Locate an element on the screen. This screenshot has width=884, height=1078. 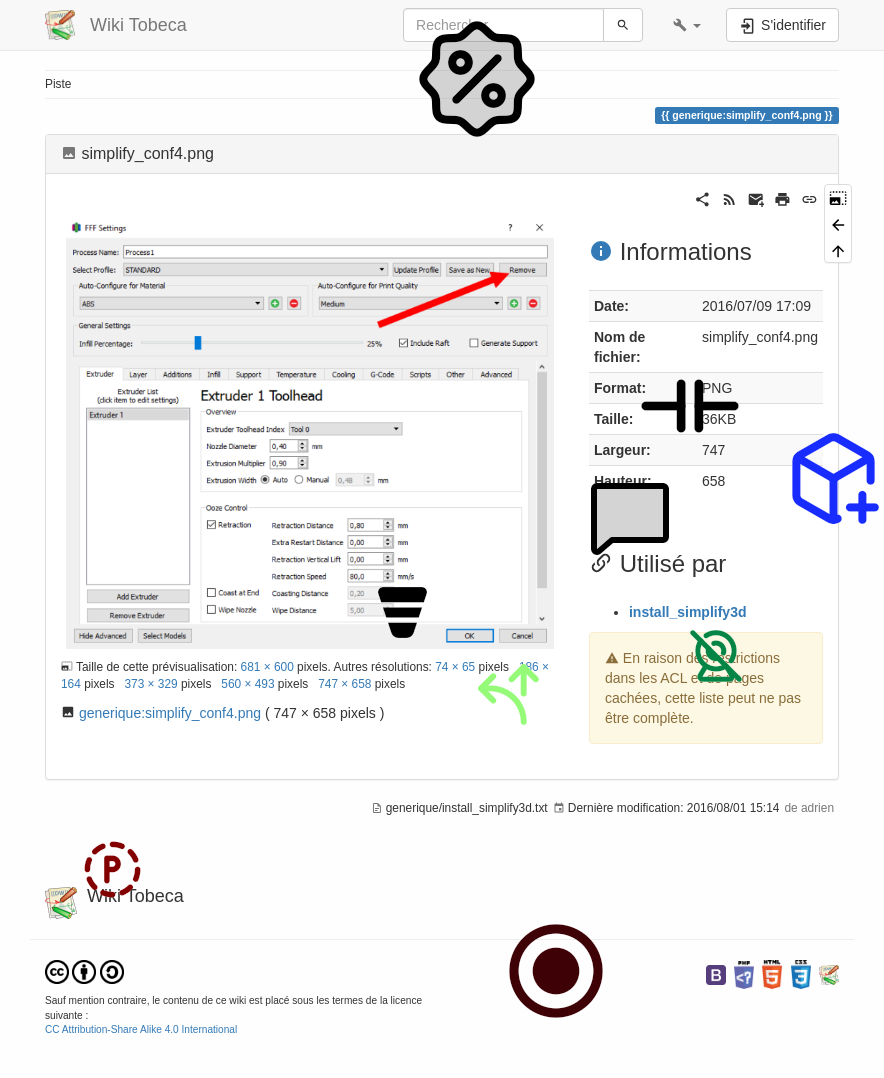
add a new 3D object or model is located at coordinates (833, 478).